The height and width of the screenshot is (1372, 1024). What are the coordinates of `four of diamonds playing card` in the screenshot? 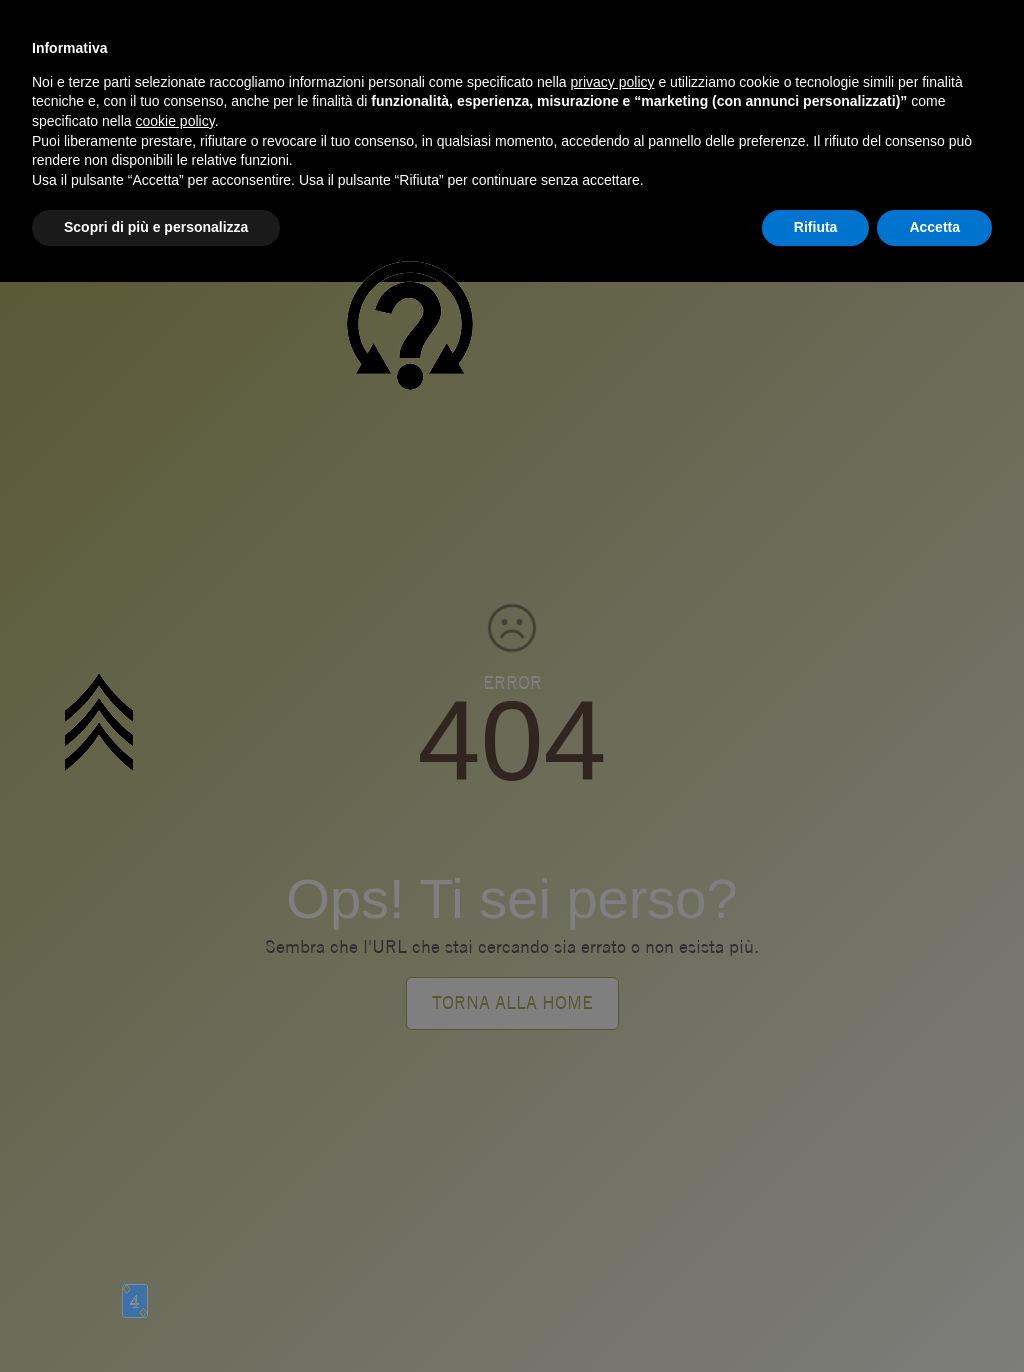 It's located at (135, 1301).